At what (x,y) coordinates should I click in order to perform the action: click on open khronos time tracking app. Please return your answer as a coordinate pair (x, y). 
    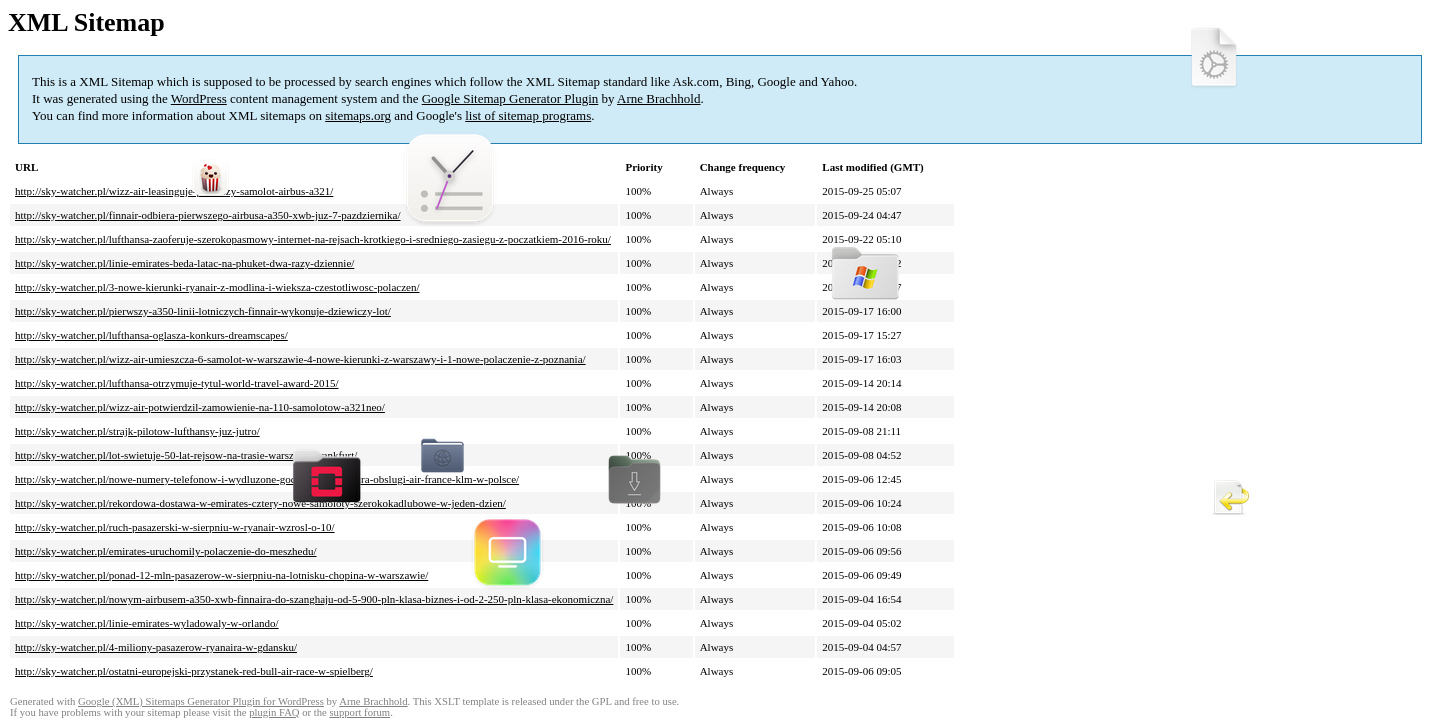
    Looking at the image, I should click on (450, 178).